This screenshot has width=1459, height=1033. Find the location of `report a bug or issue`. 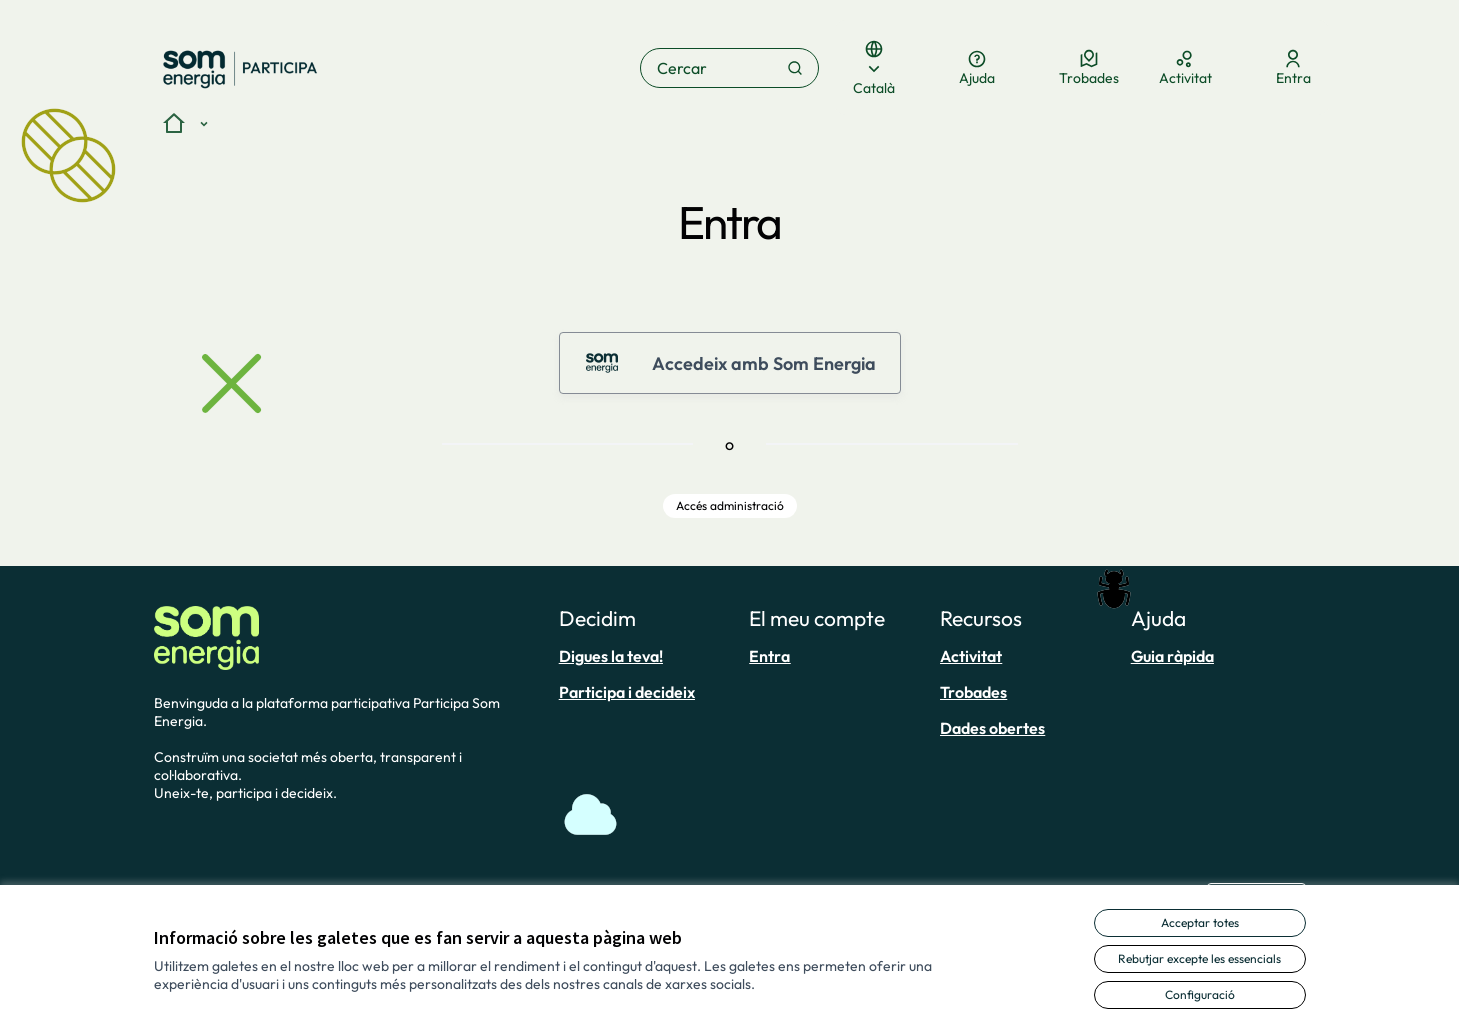

report a bug or issue is located at coordinates (1114, 589).